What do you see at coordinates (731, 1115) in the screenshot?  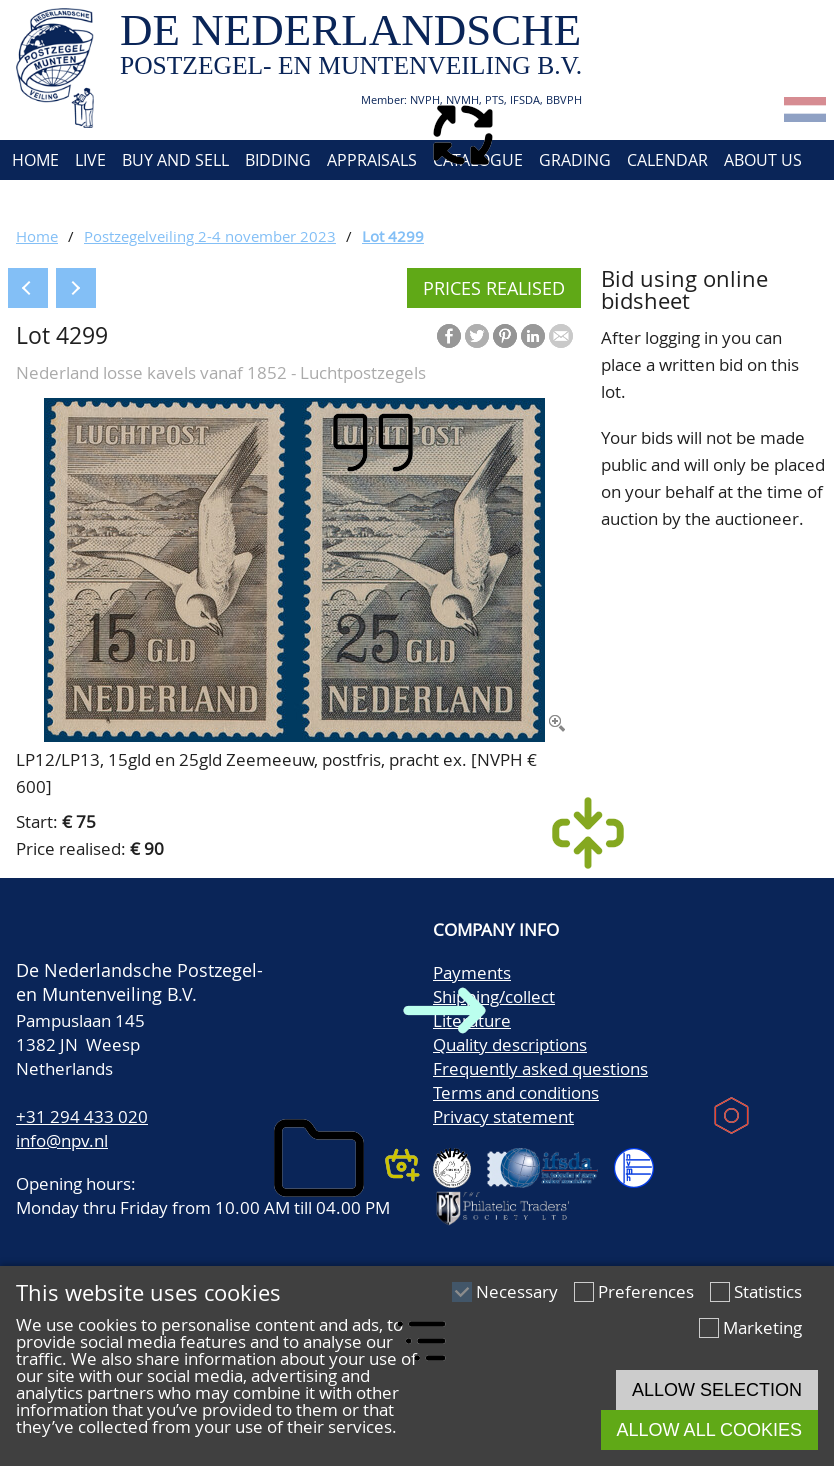 I see `access settings or configuration options` at bounding box center [731, 1115].